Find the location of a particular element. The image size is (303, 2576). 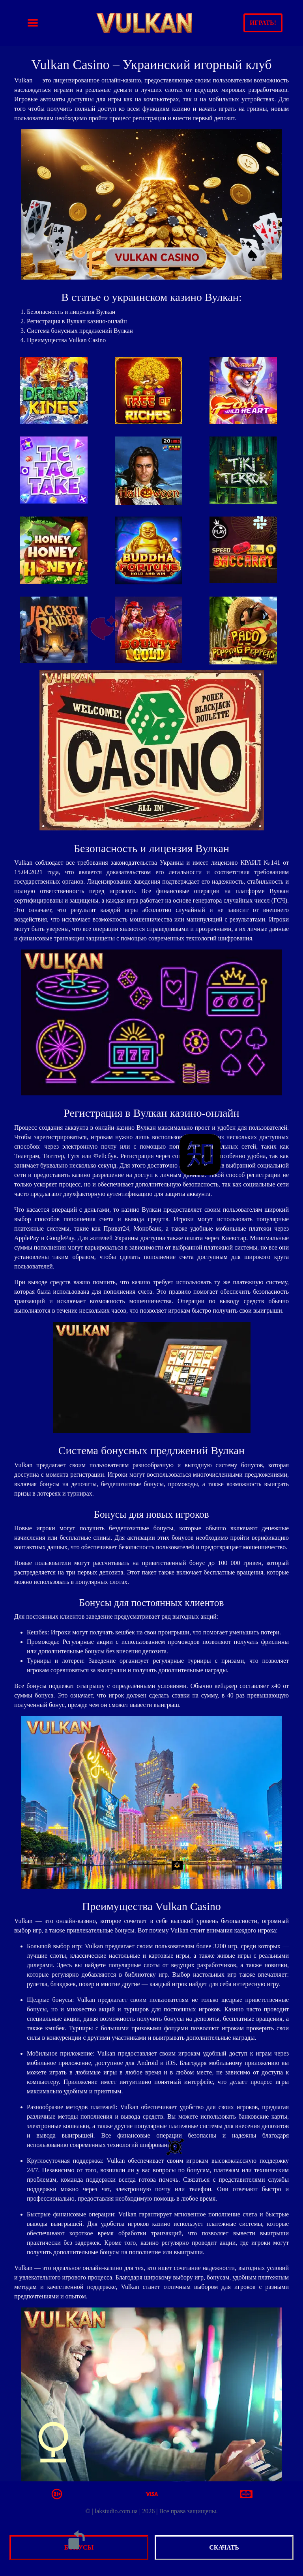

start a conversation with AI assistant is located at coordinates (102, 628).